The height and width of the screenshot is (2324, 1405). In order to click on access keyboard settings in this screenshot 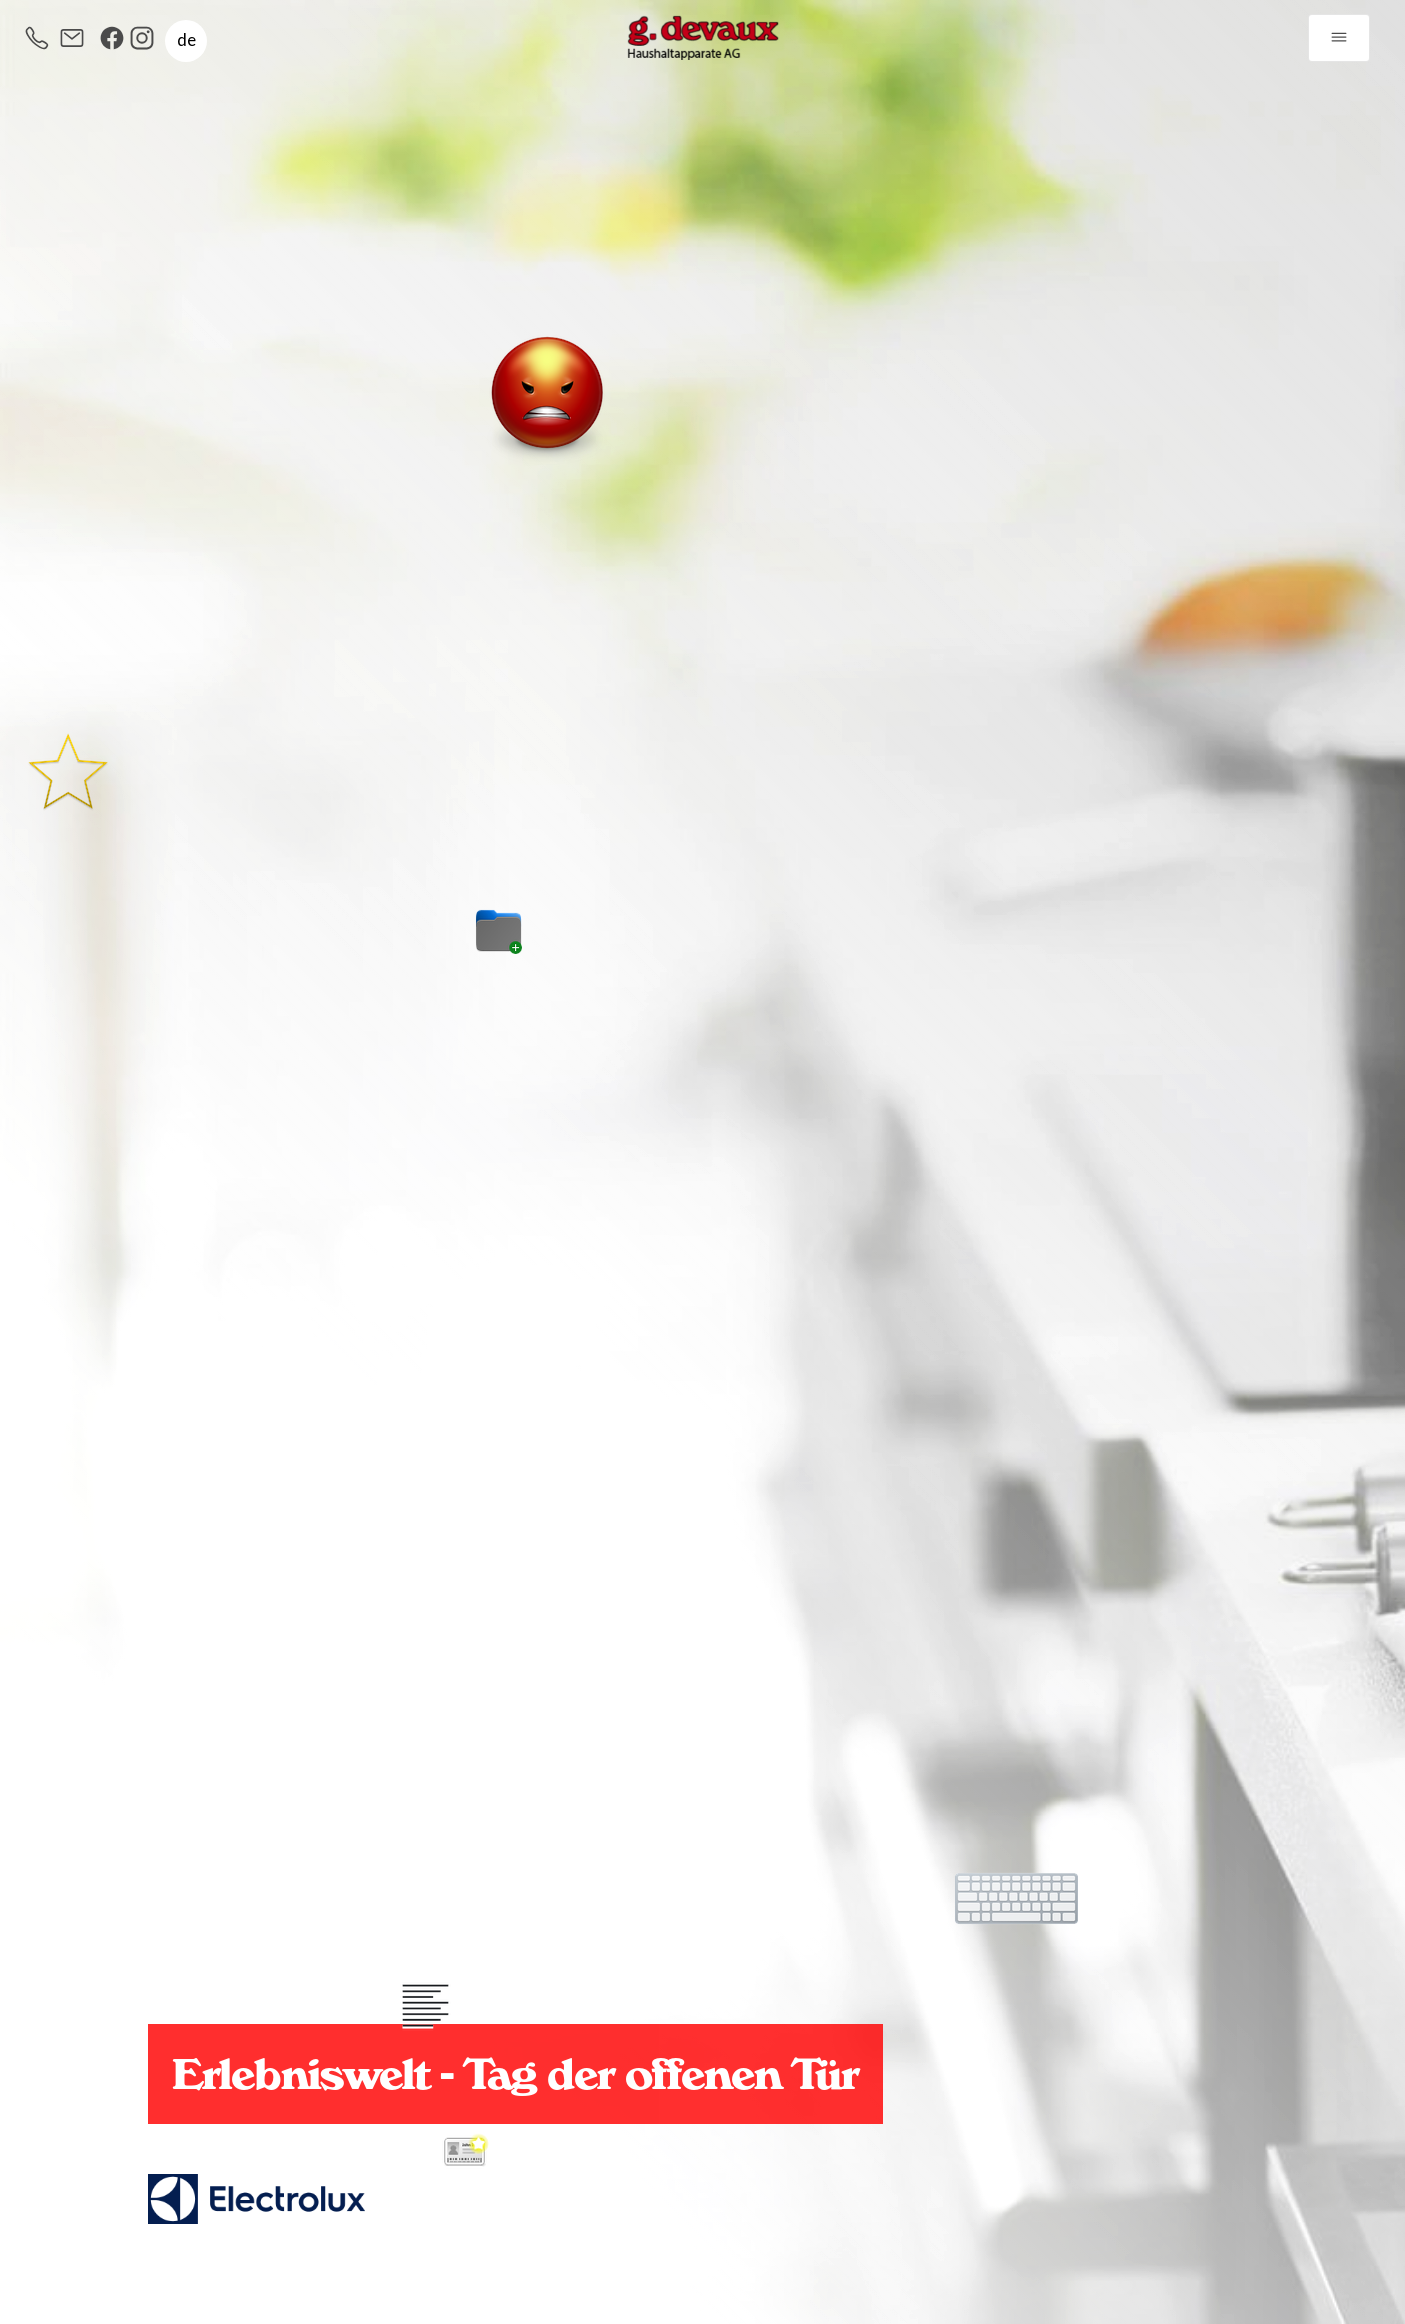, I will do `click(1016, 1898)`.